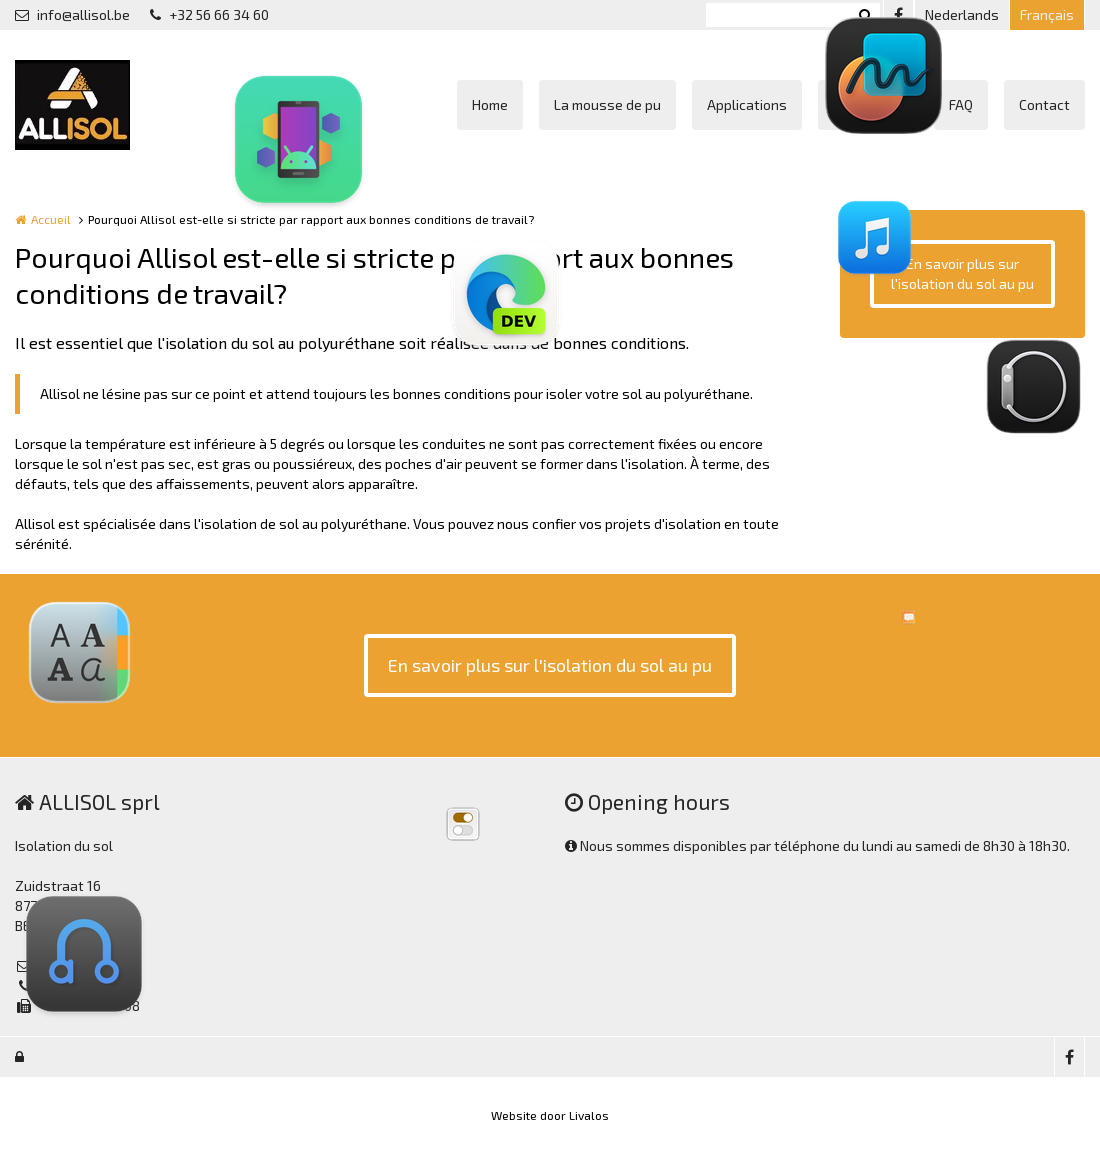 This screenshot has width=1100, height=1154. Describe the element at coordinates (506, 293) in the screenshot. I see `open microsoft edge dev browser` at that location.